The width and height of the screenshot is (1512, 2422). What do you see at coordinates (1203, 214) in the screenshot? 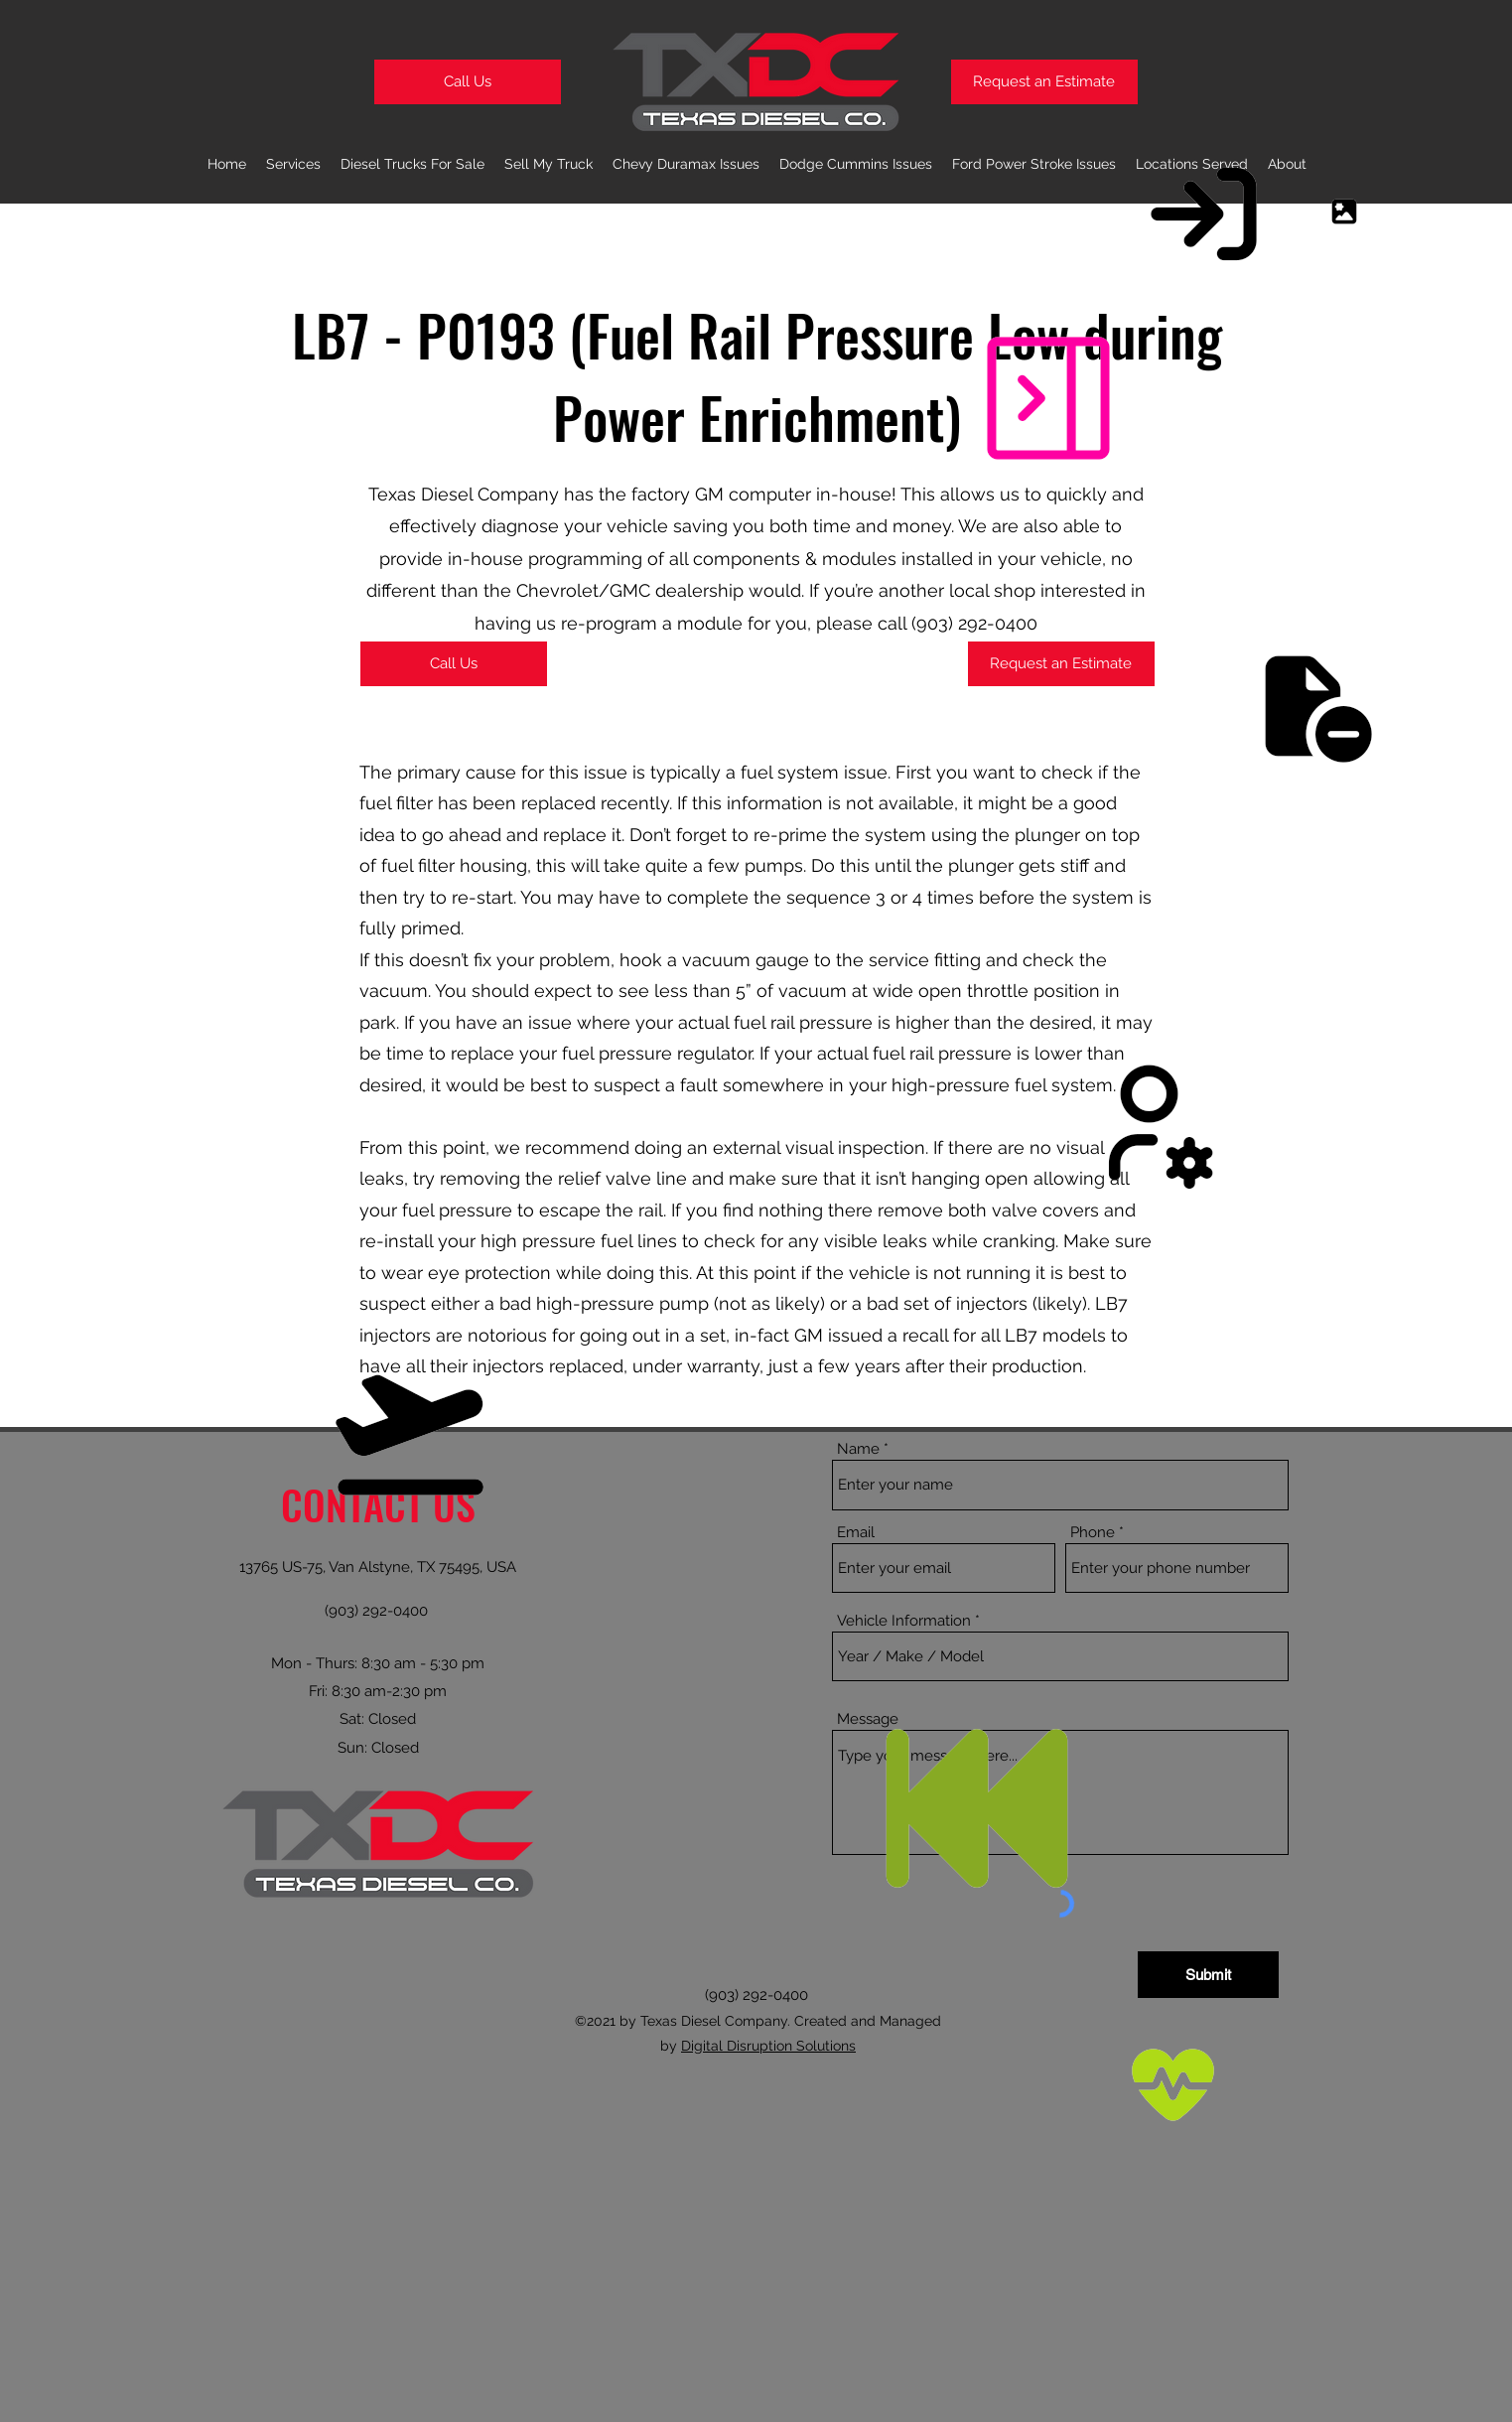
I see `sign in to your account` at bounding box center [1203, 214].